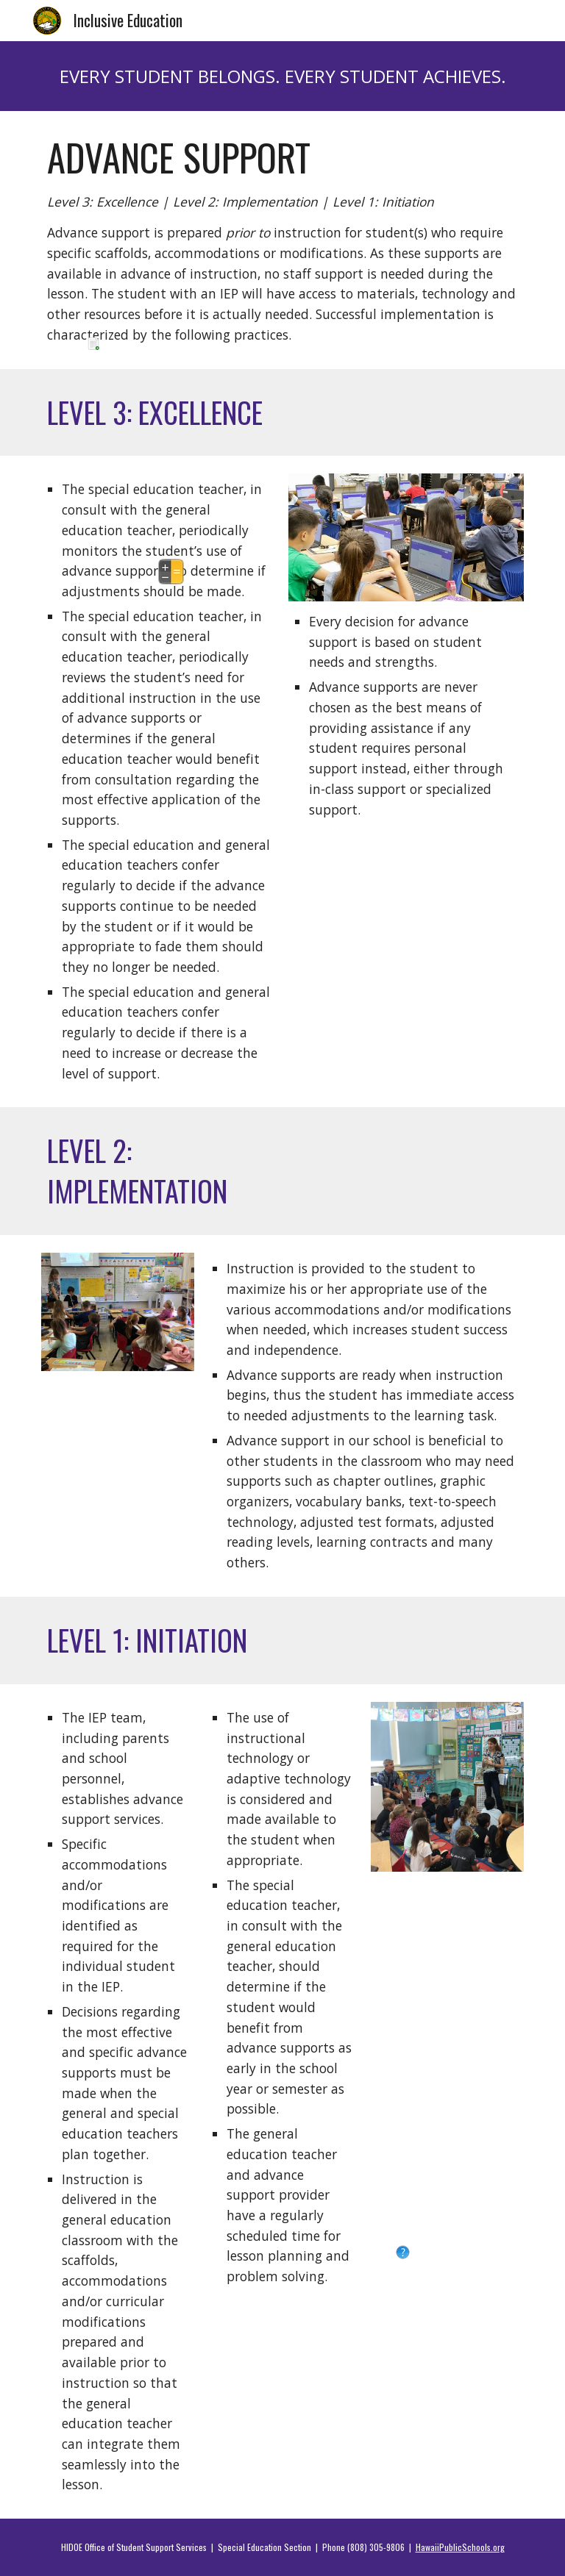 The height and width of the screenshot is (2576, 565). What do you see at coordinates (402, 2252) in the screenshot?
I see `open help documentation` at bounding box center [402, 2252].